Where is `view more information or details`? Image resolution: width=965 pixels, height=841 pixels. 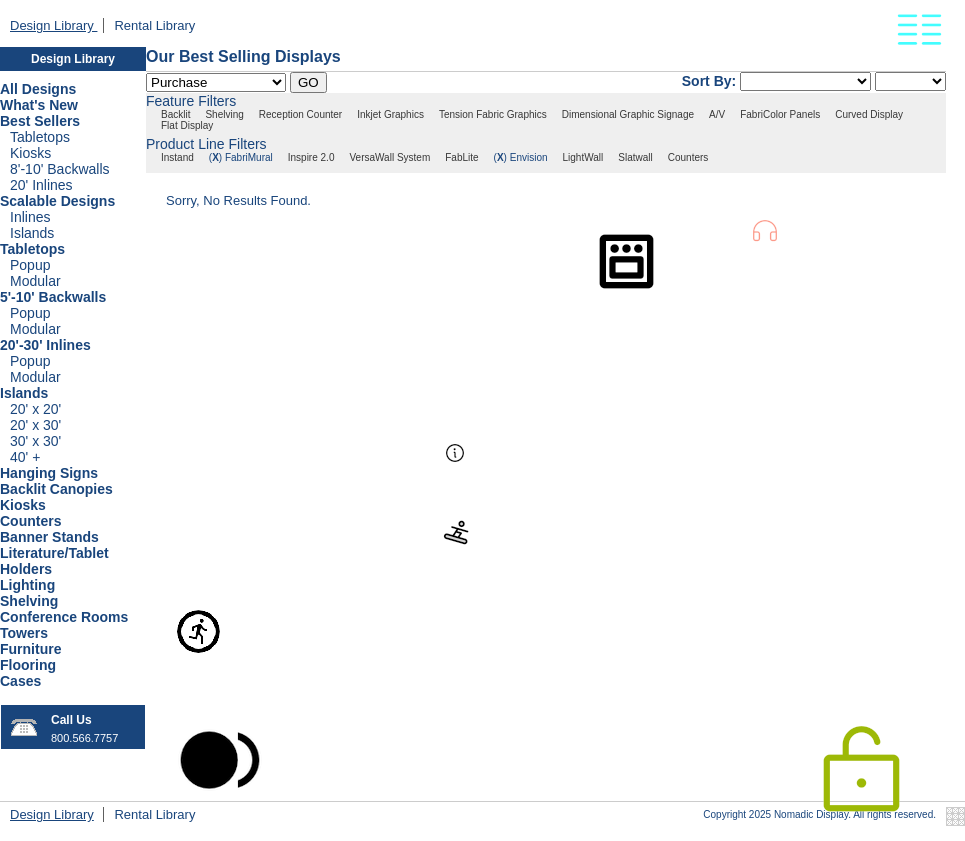 view more information or details is located at coordinates (455, 453).